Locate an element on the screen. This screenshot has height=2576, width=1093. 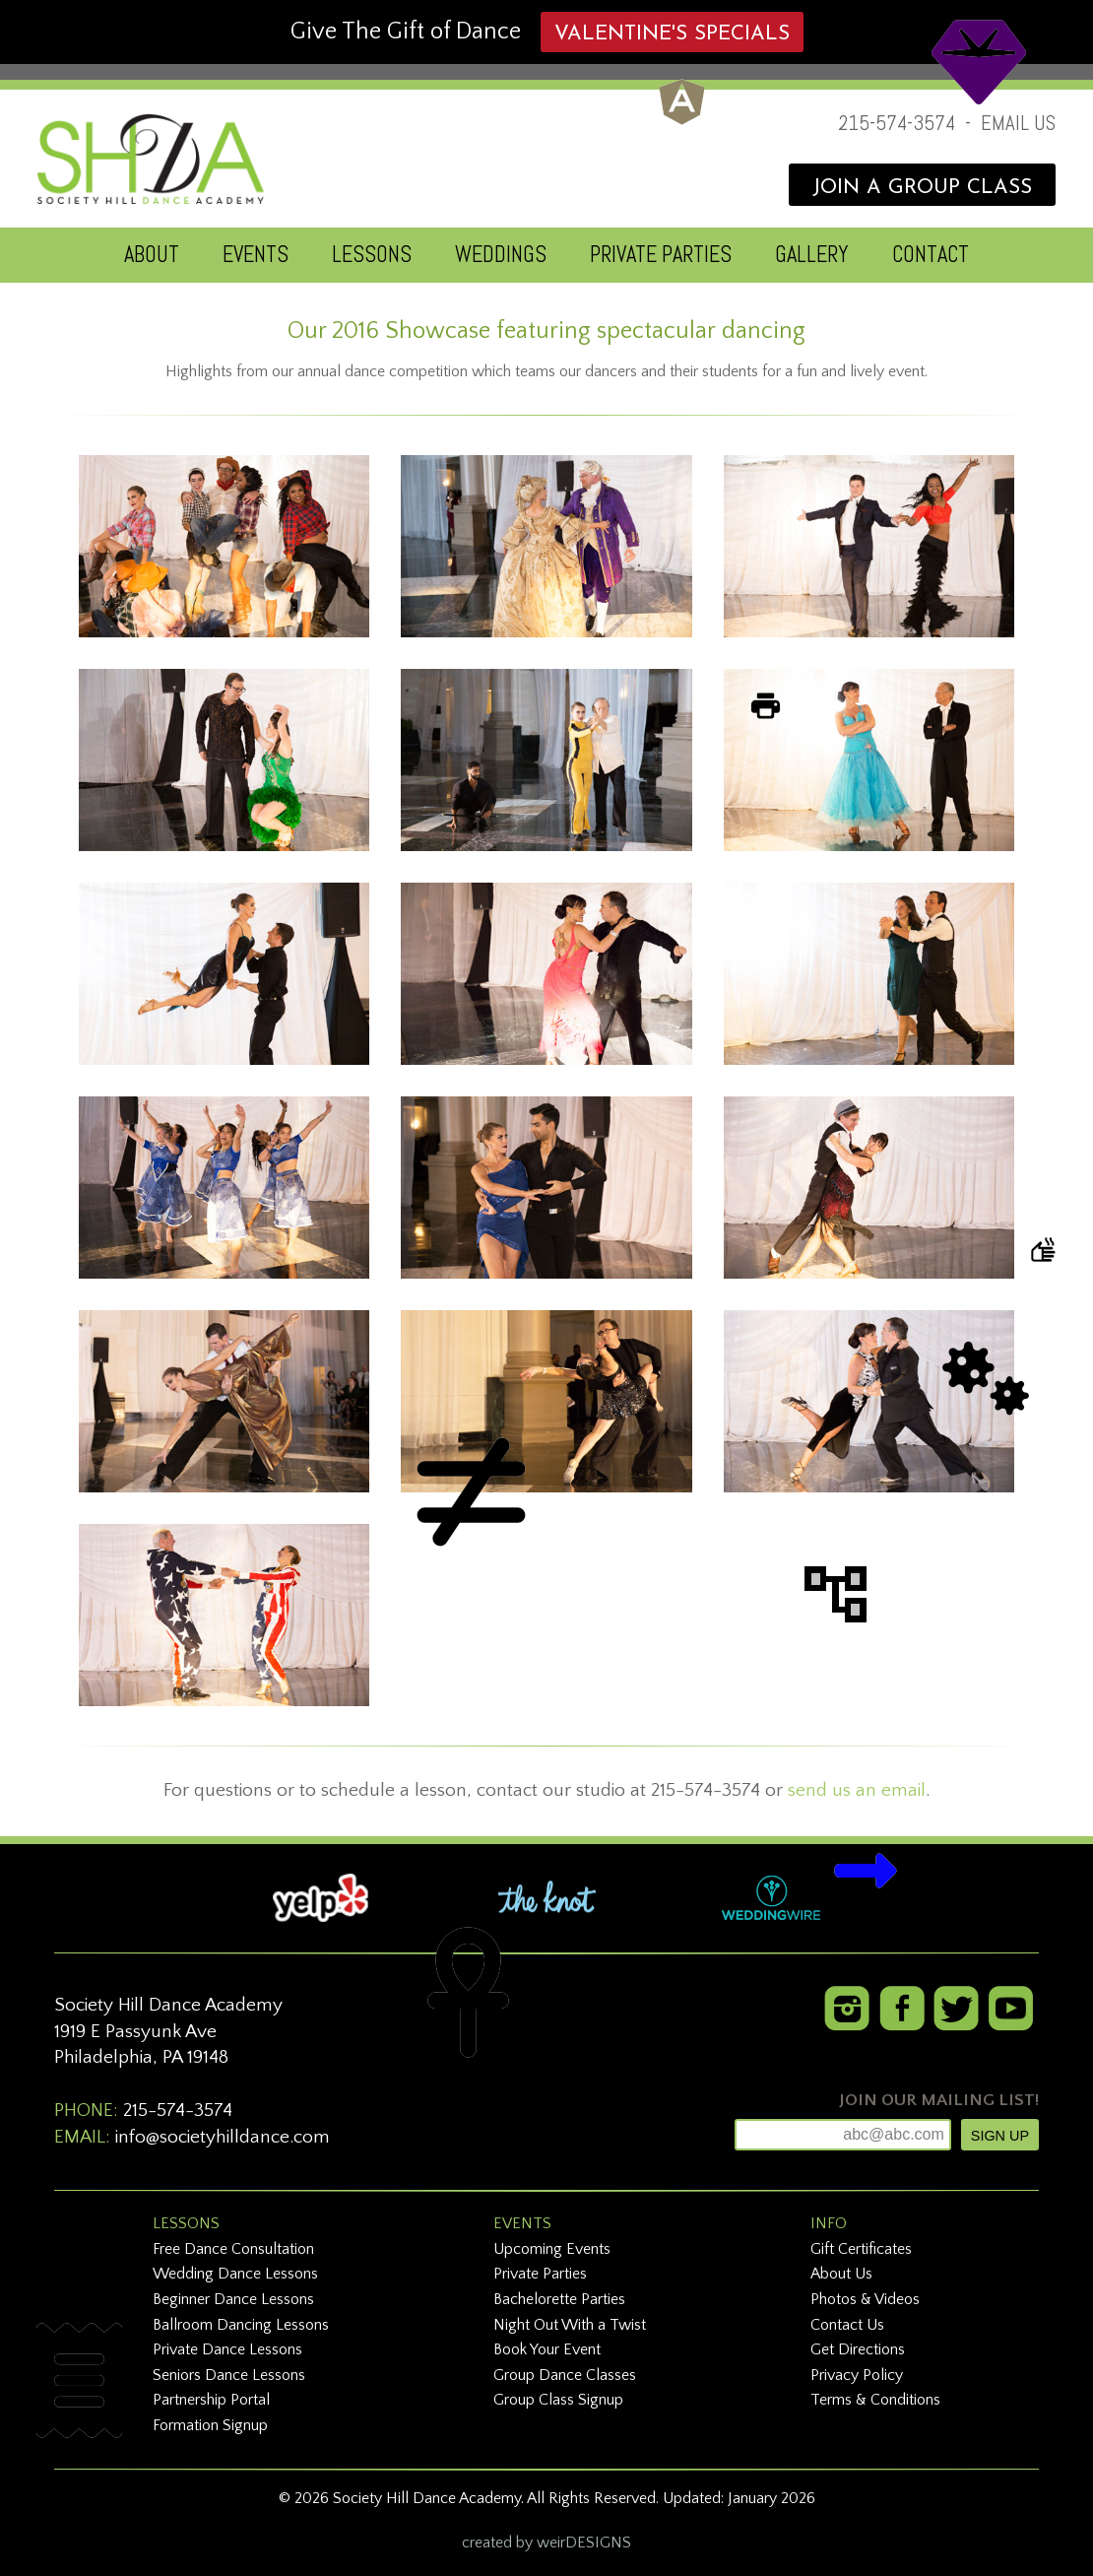
proceed to the next step is located at coordinates (866, 1871).